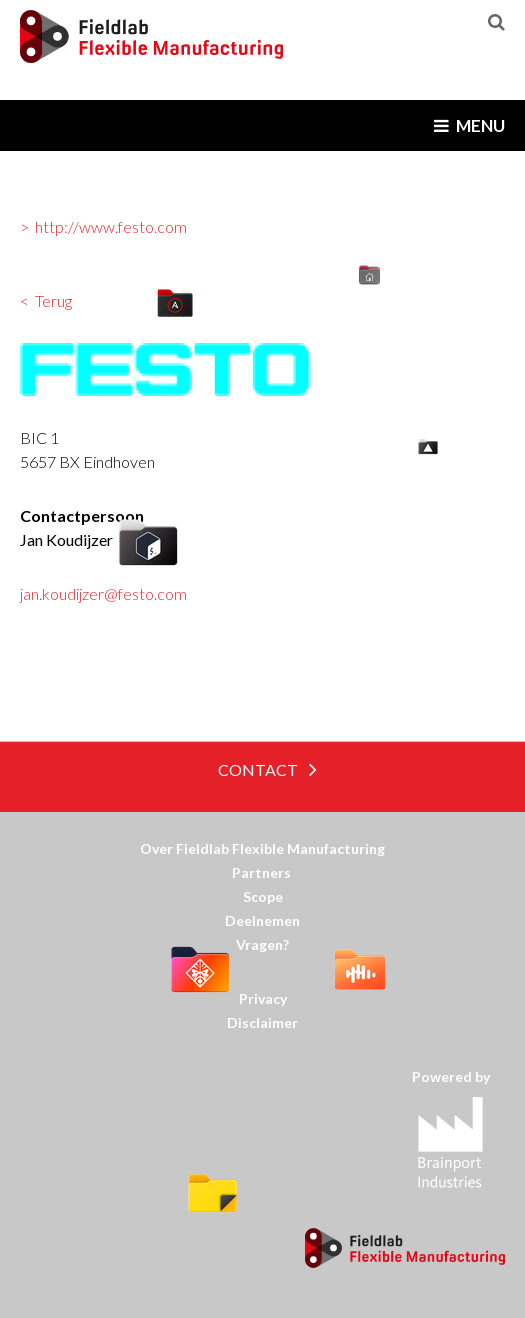 The image size is (525, 1318). I want to click on open vercel project files, so click(428, 447).